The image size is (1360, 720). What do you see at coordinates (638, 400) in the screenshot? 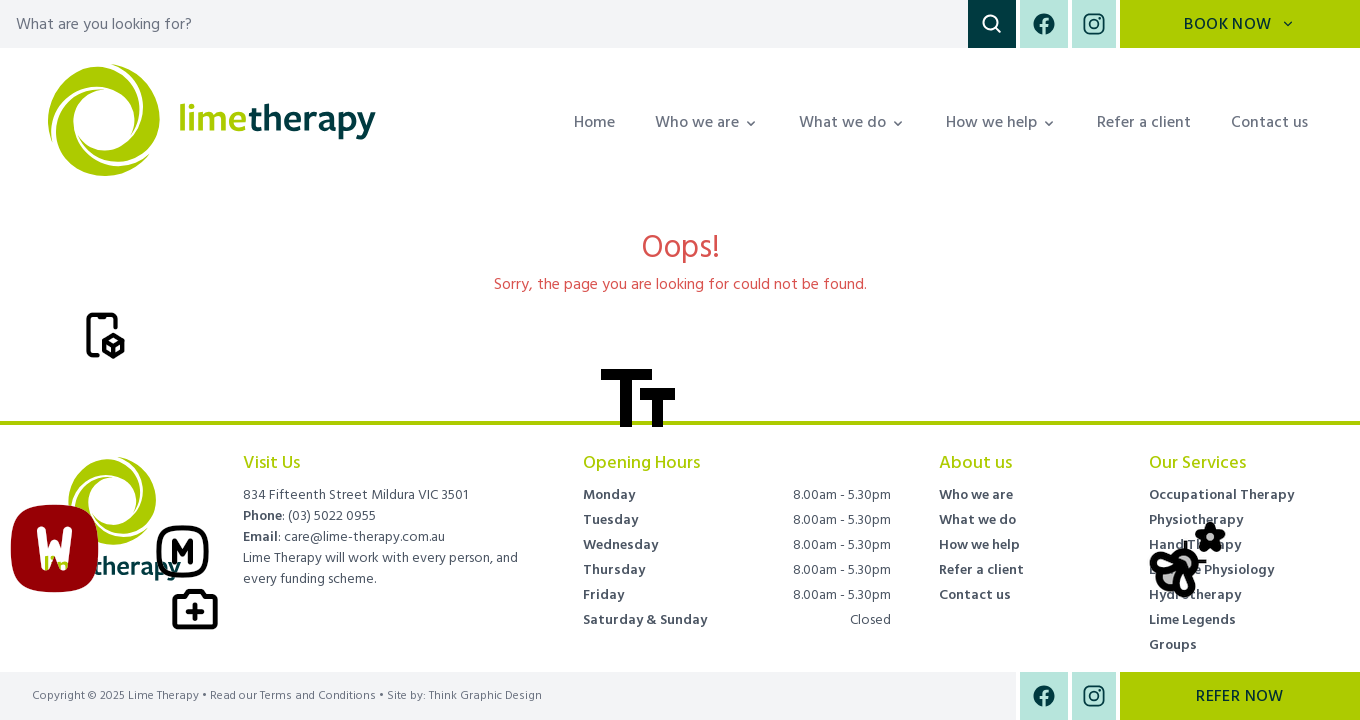
I see `adjust text formatting options` at bounding box center [638, 400].